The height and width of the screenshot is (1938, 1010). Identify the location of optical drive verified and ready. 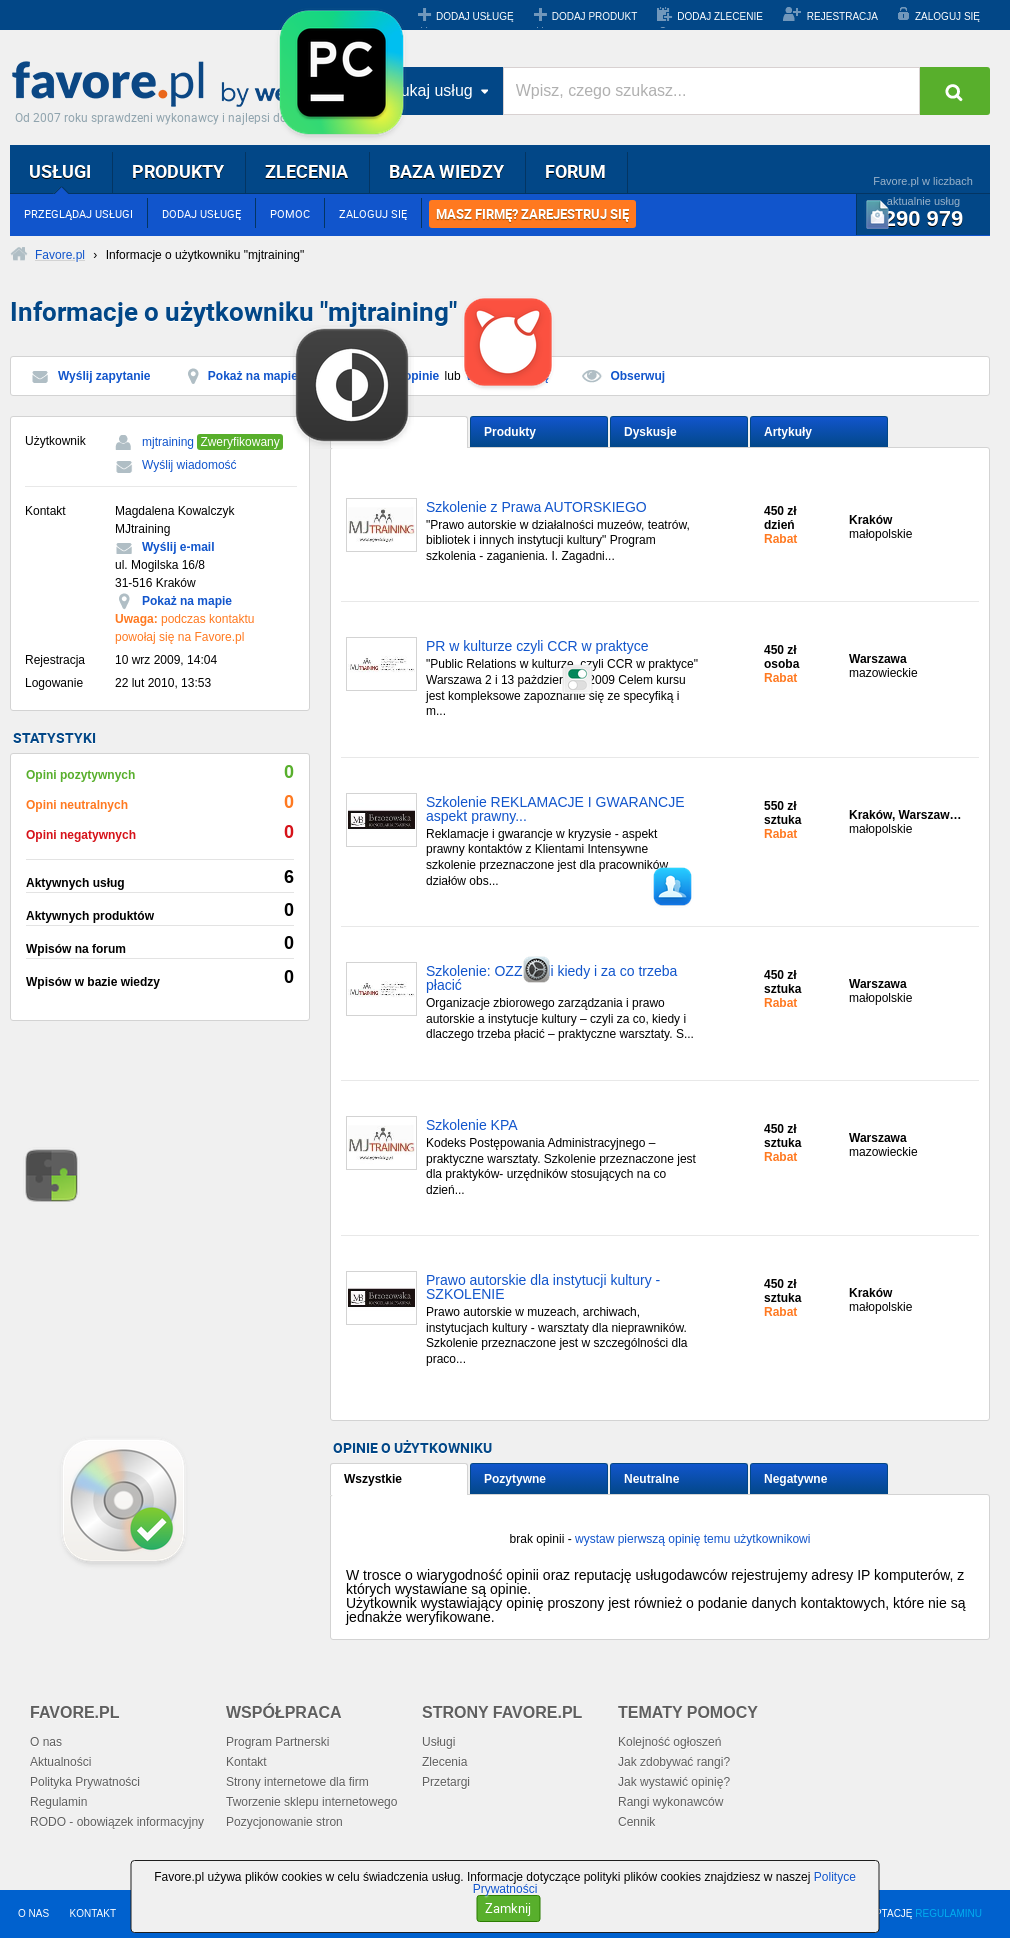
(123, 1500).